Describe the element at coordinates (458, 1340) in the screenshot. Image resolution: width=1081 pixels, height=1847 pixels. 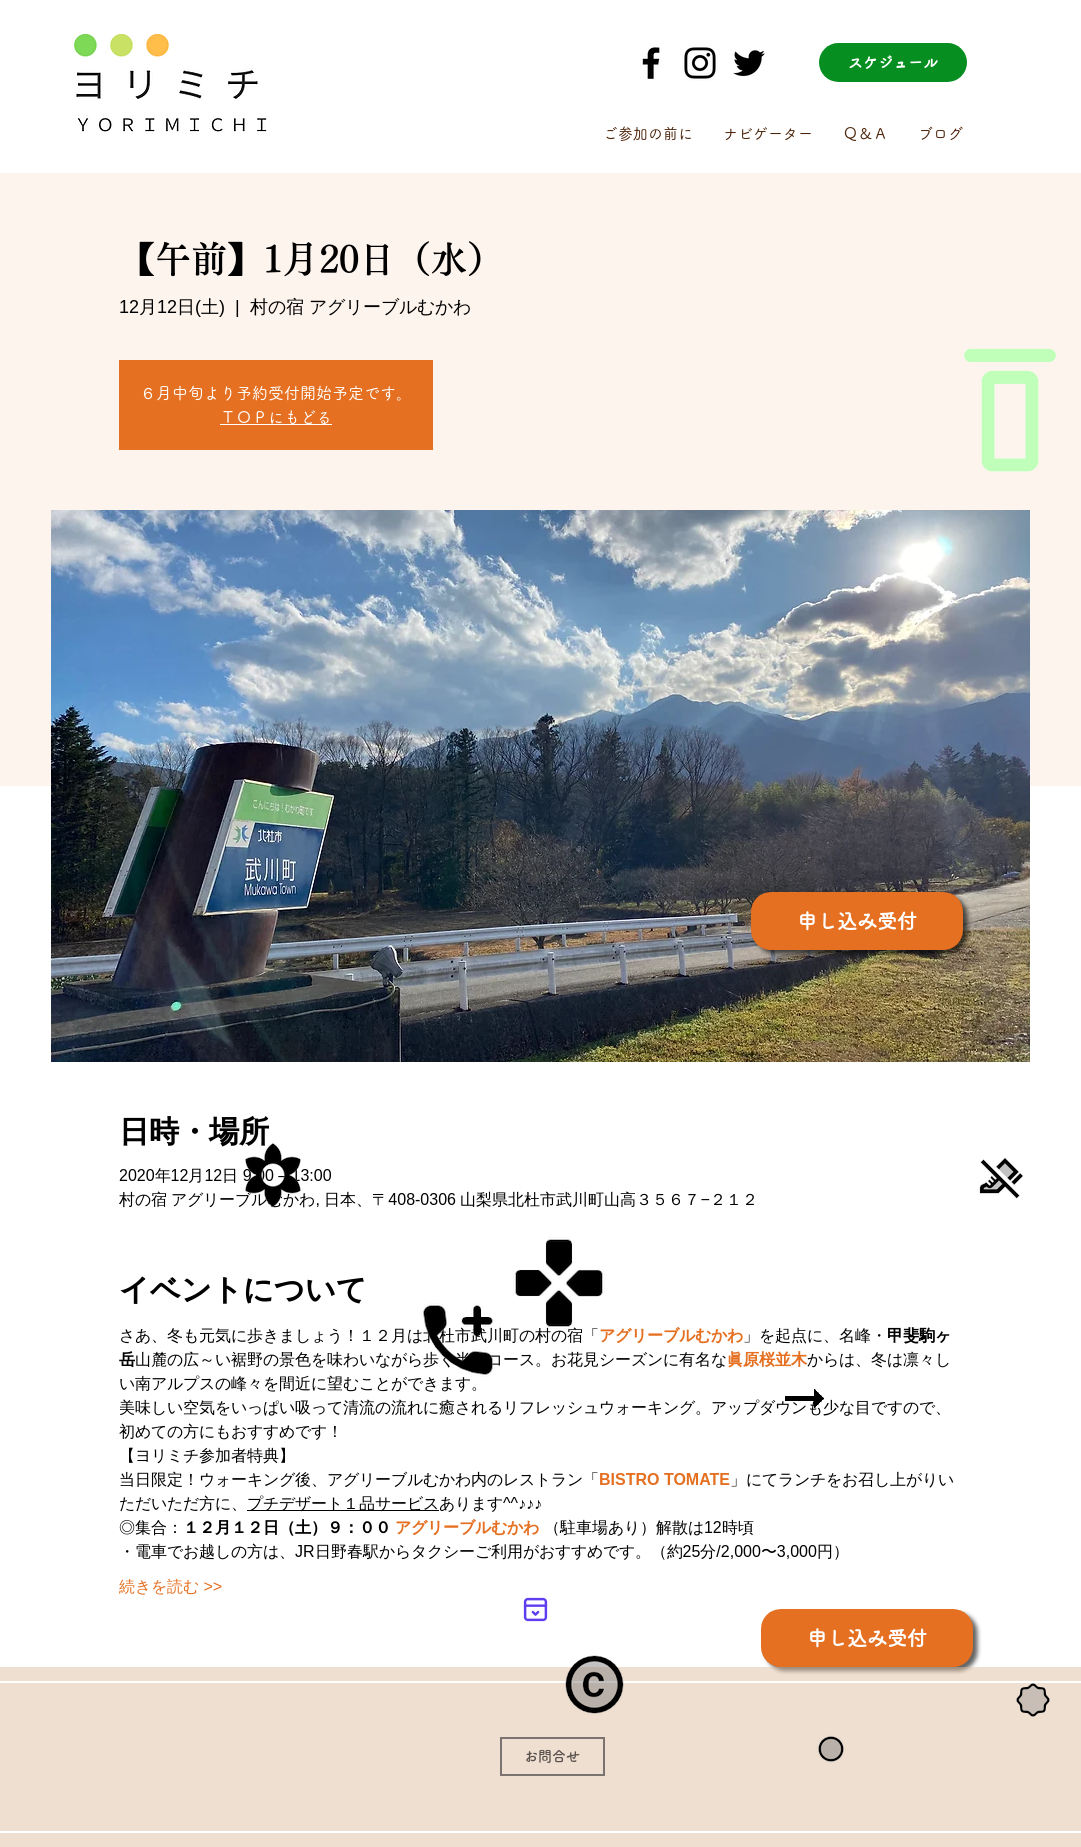
I see `add a new contact to your phone` at that location.